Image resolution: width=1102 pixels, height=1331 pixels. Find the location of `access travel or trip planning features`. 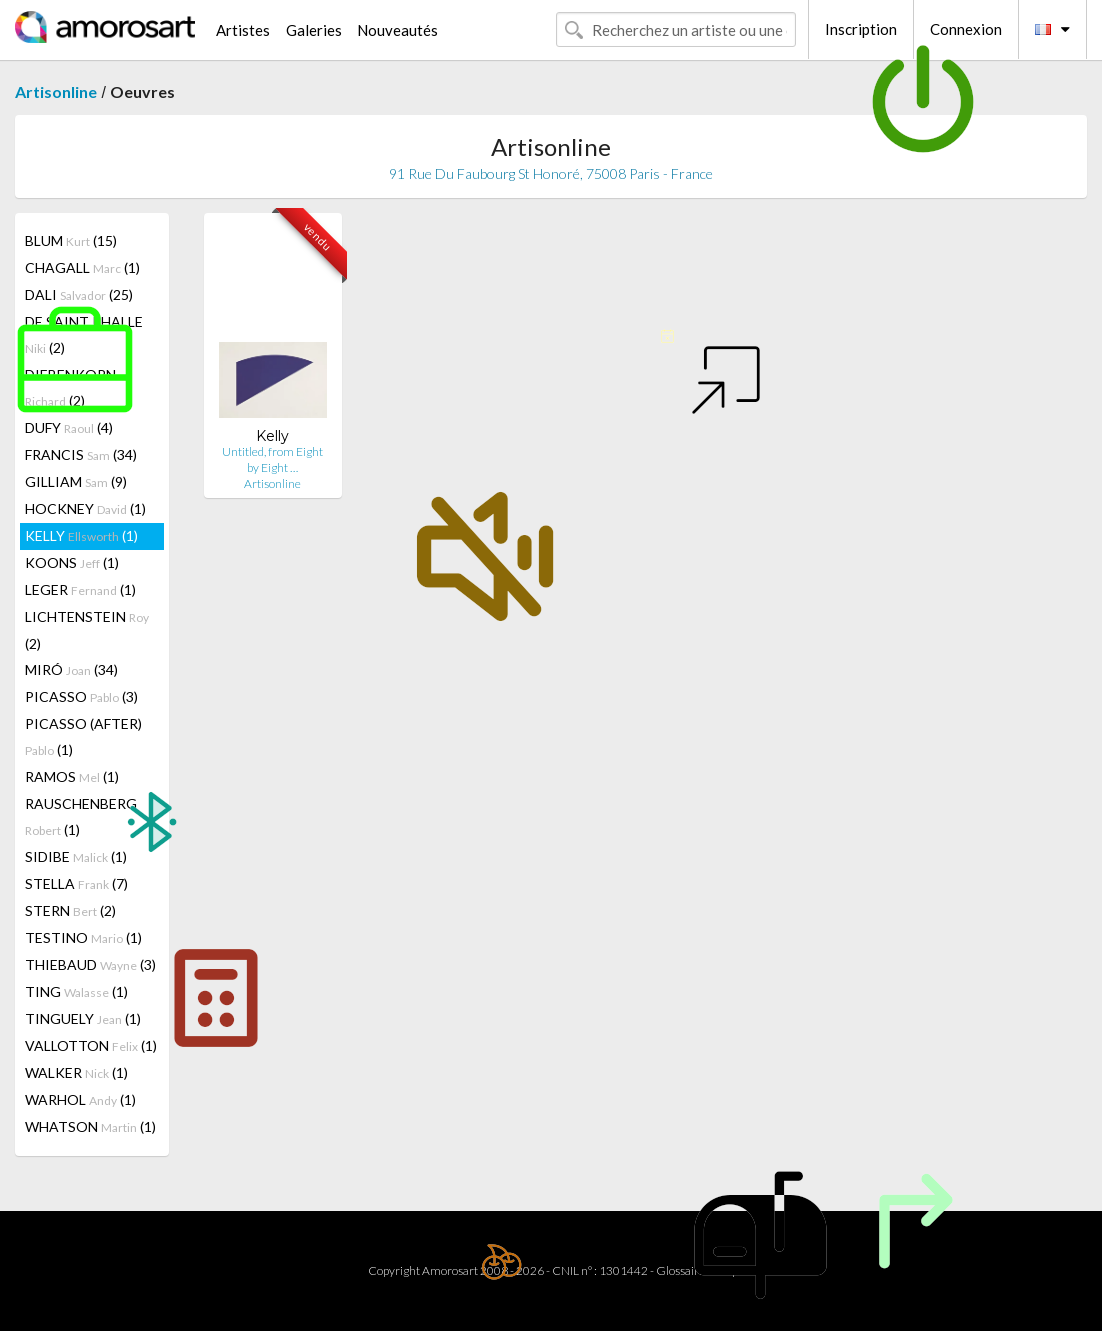

access travel or trip planning features is located at coordinates (75, 364).